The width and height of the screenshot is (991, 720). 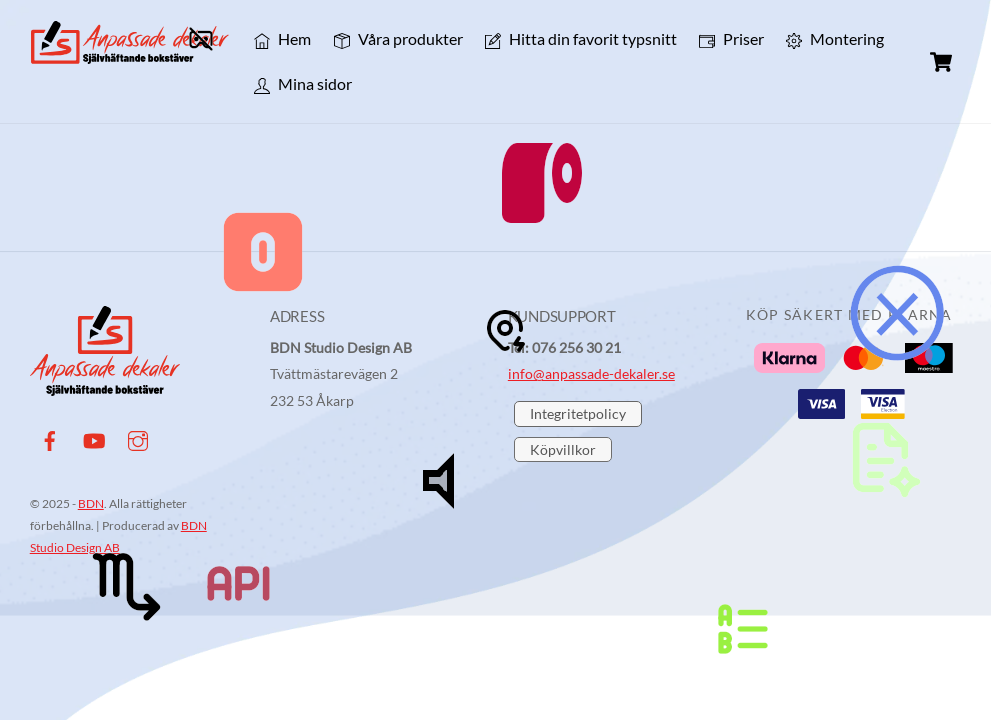 What do you see at coordinates (542, 178) in the screenshot?
I see `indicates restroom or bathroom location` at bounding box center [542, 178].